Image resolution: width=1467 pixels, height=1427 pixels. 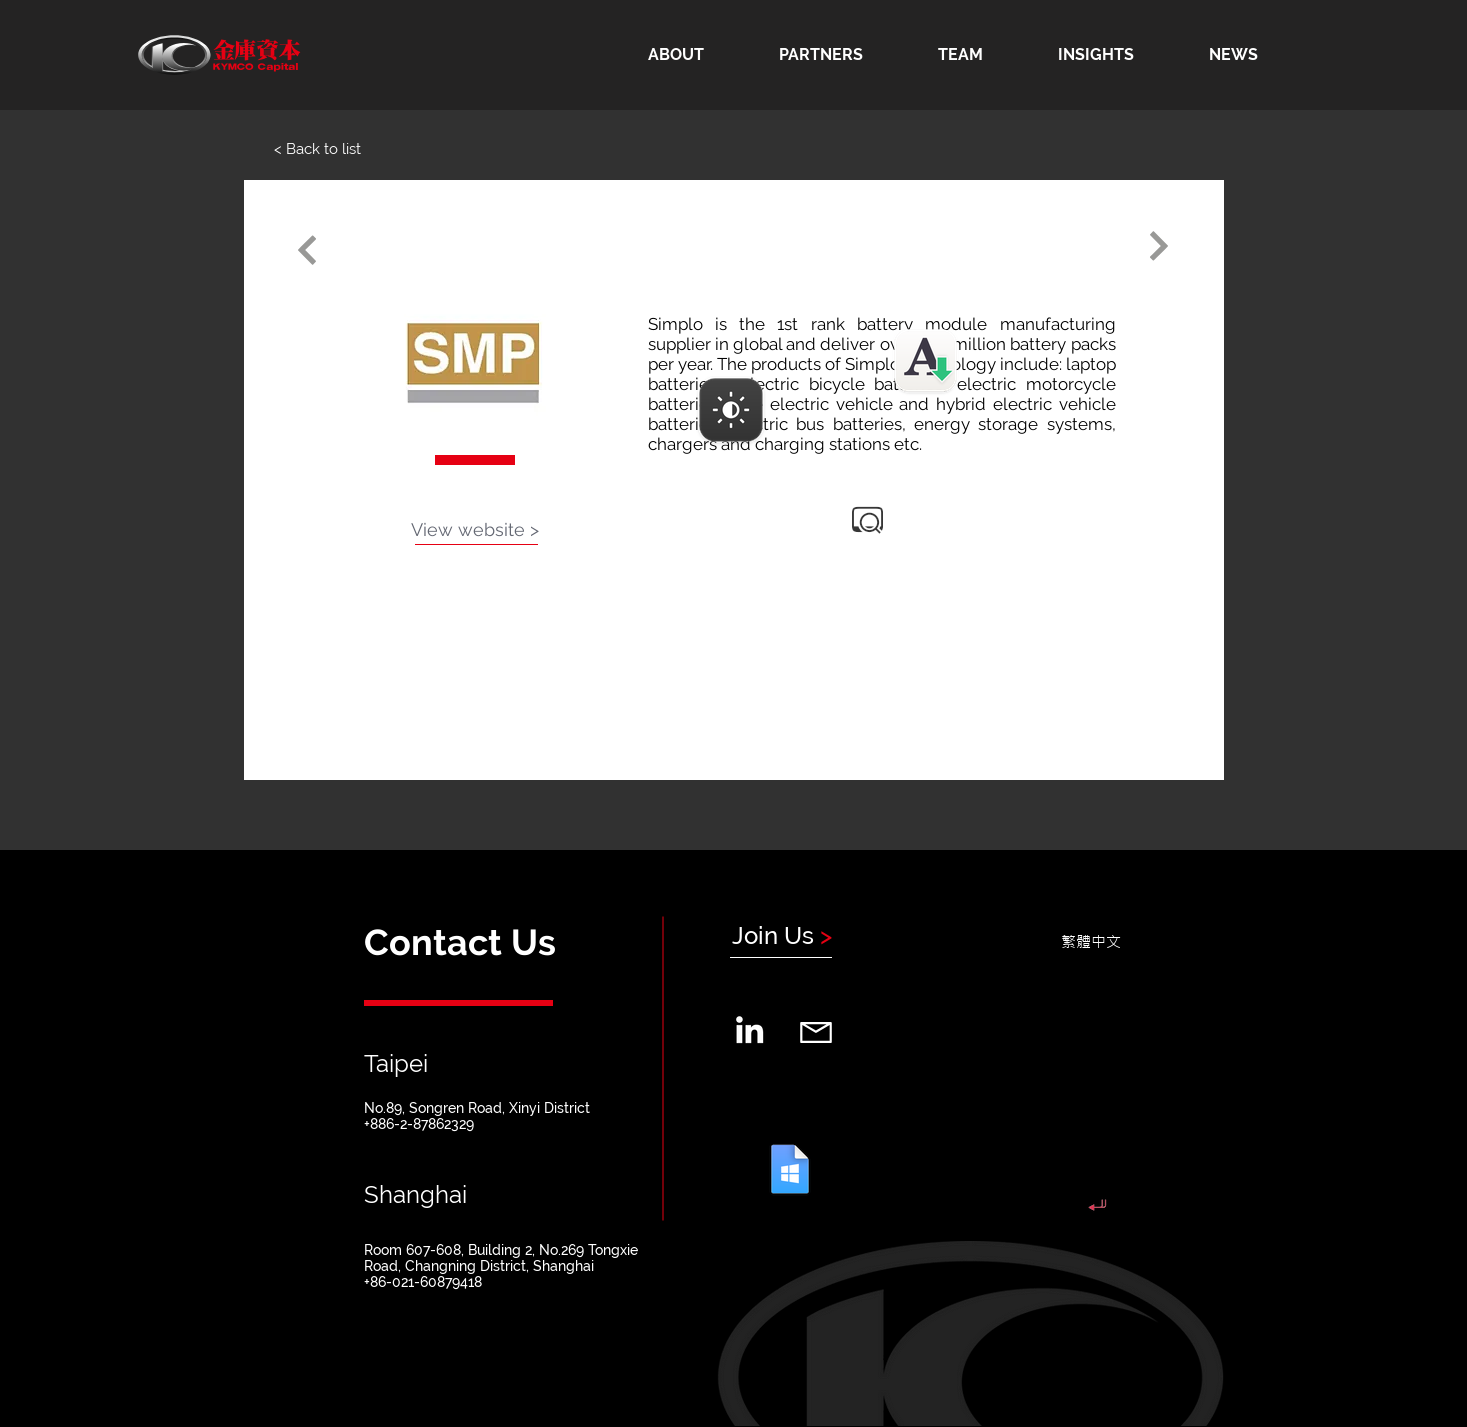 I want to click on a windows executable file (.exe), so click(x=790, y=1170).